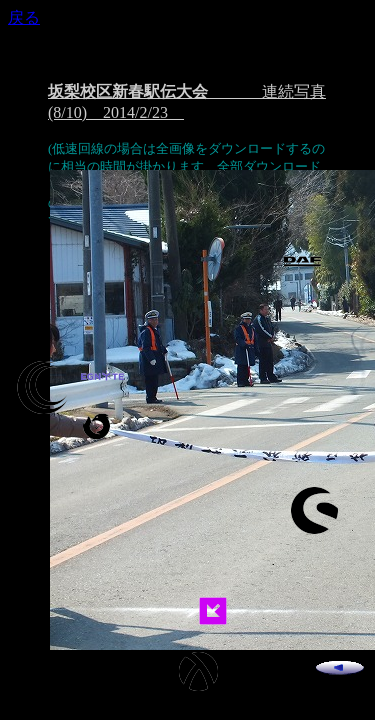 The width and height of the screenshot is (375, 720). Describe the element at coordinates (314, 510) in the screenshot. I see `Shopware e-commerce platform logo` at that location.